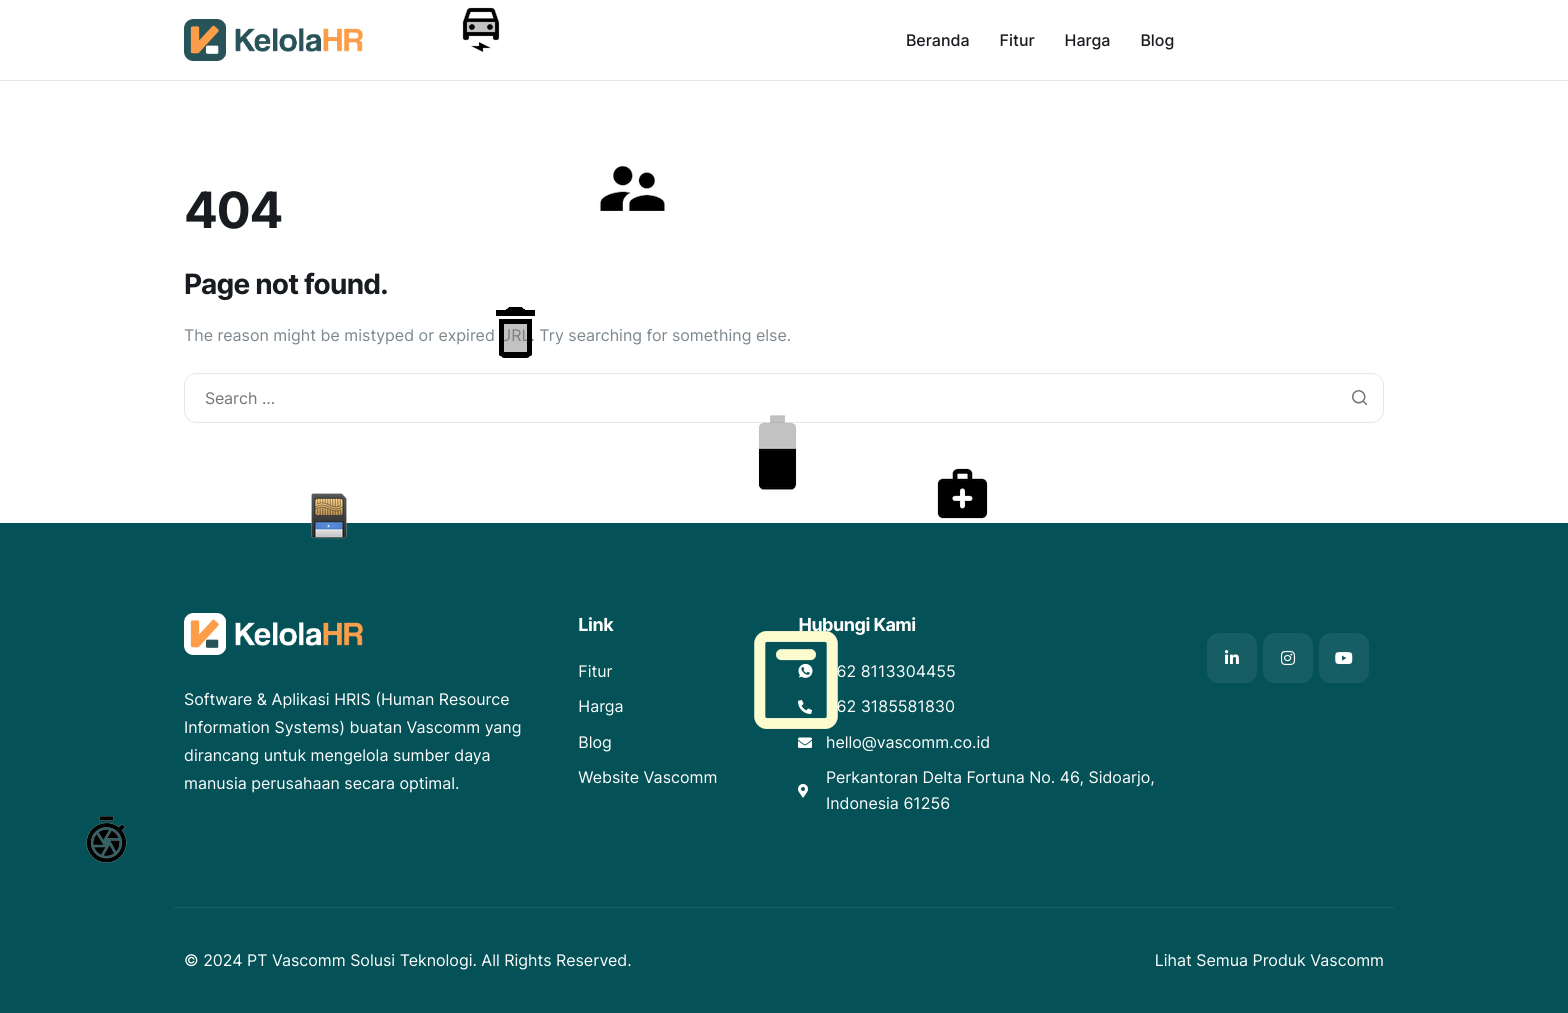  Describe the element at coordinates (515, 332) in the screenshot. I see `delete selected item` at that location.